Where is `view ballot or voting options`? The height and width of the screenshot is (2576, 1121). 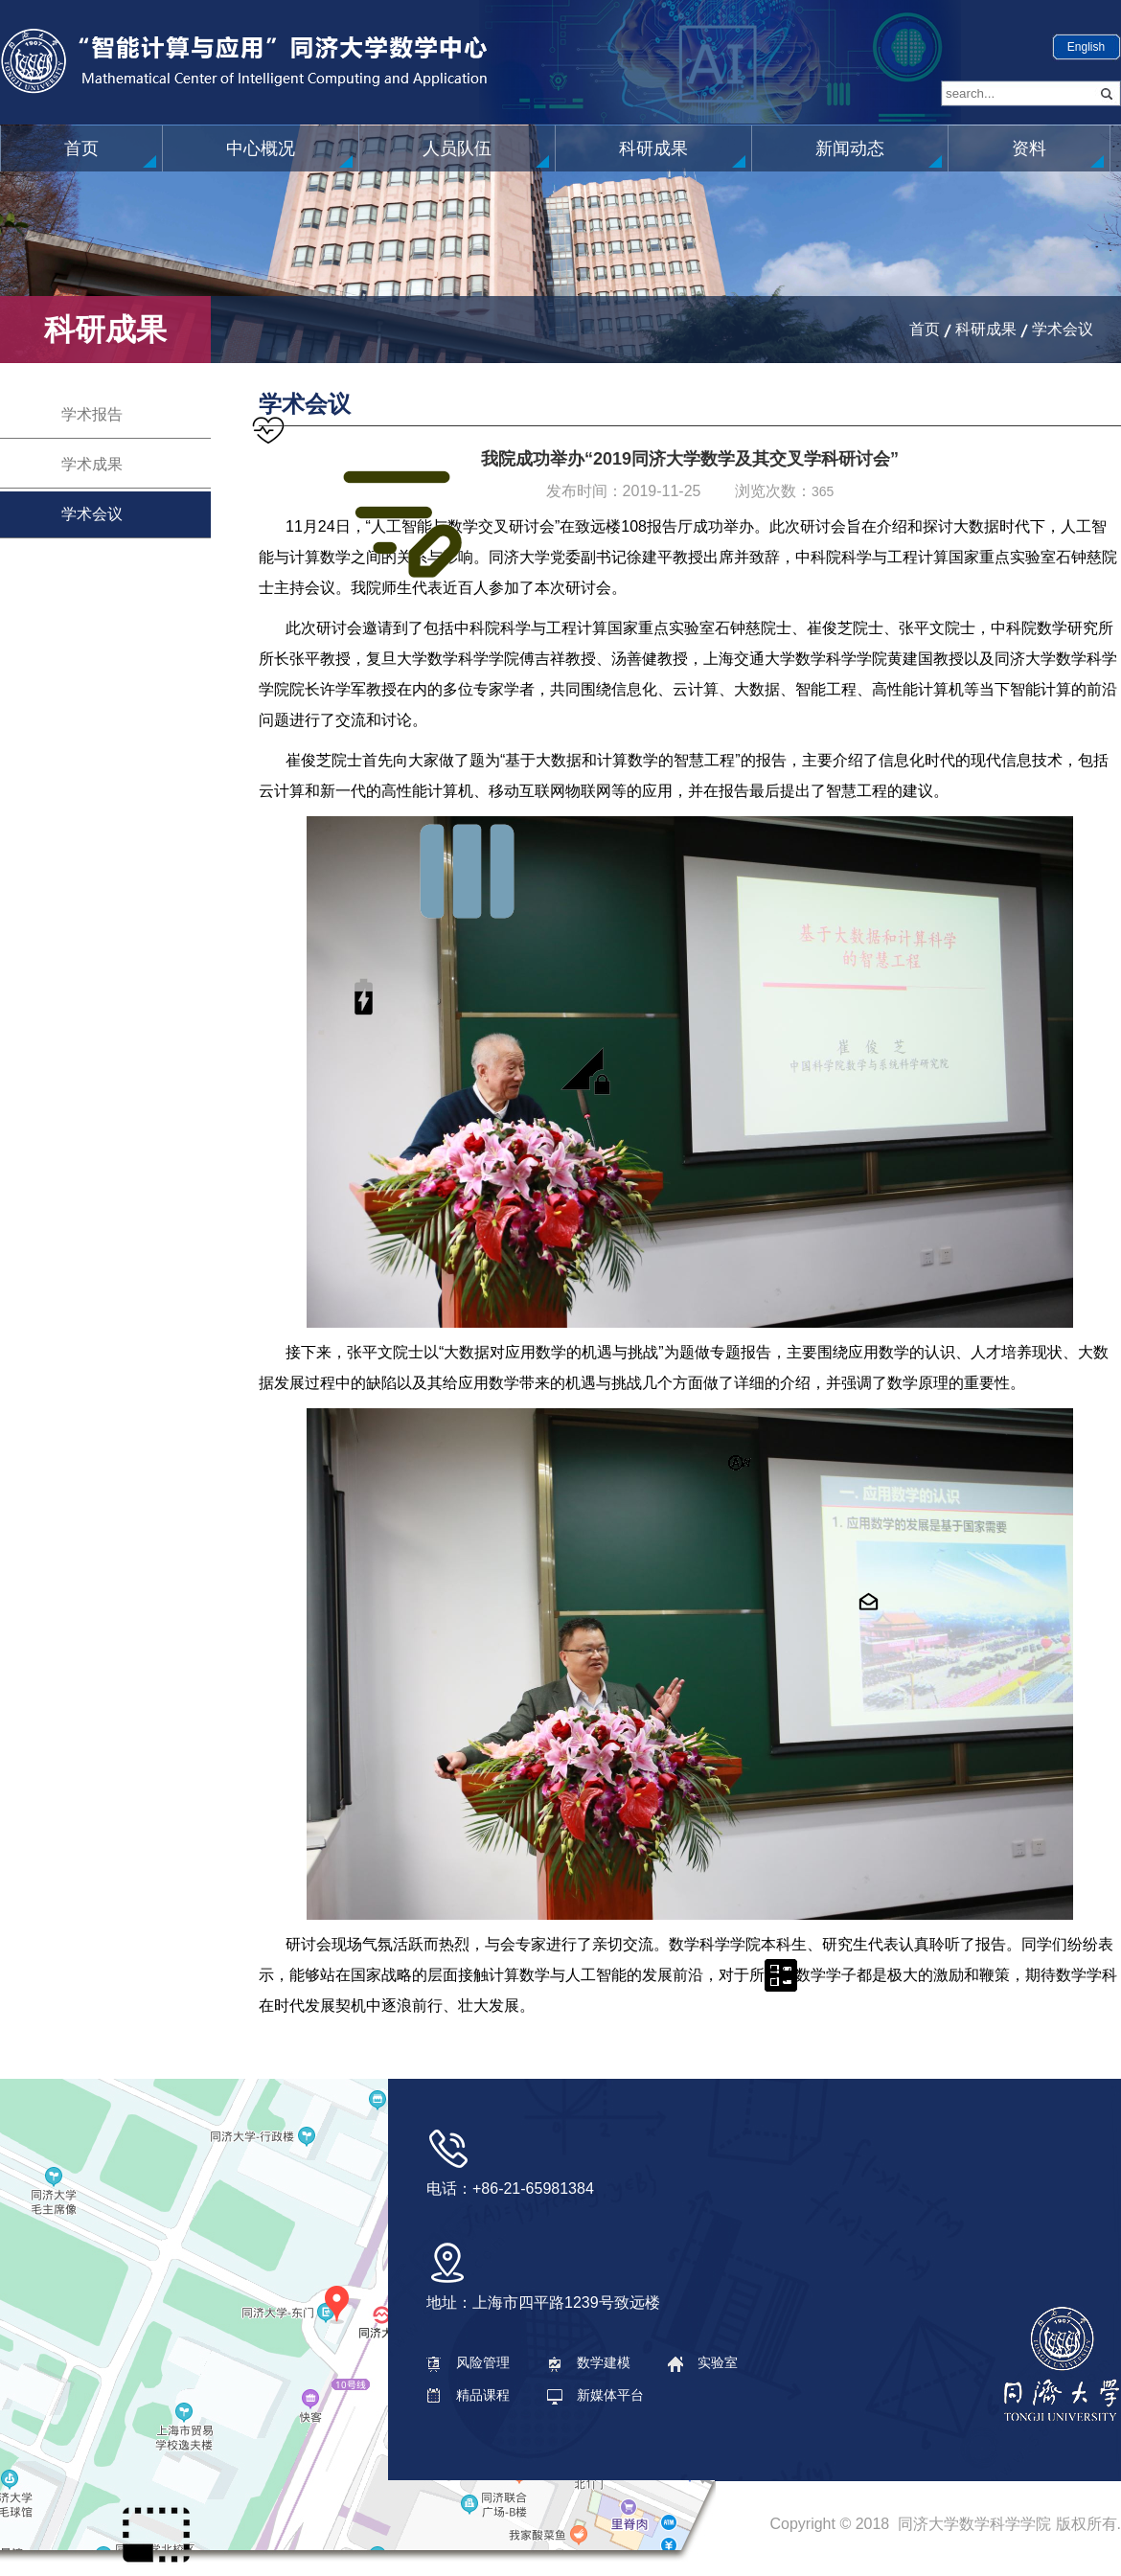 view ballot or voting options is located at coordinates (781, 1975).